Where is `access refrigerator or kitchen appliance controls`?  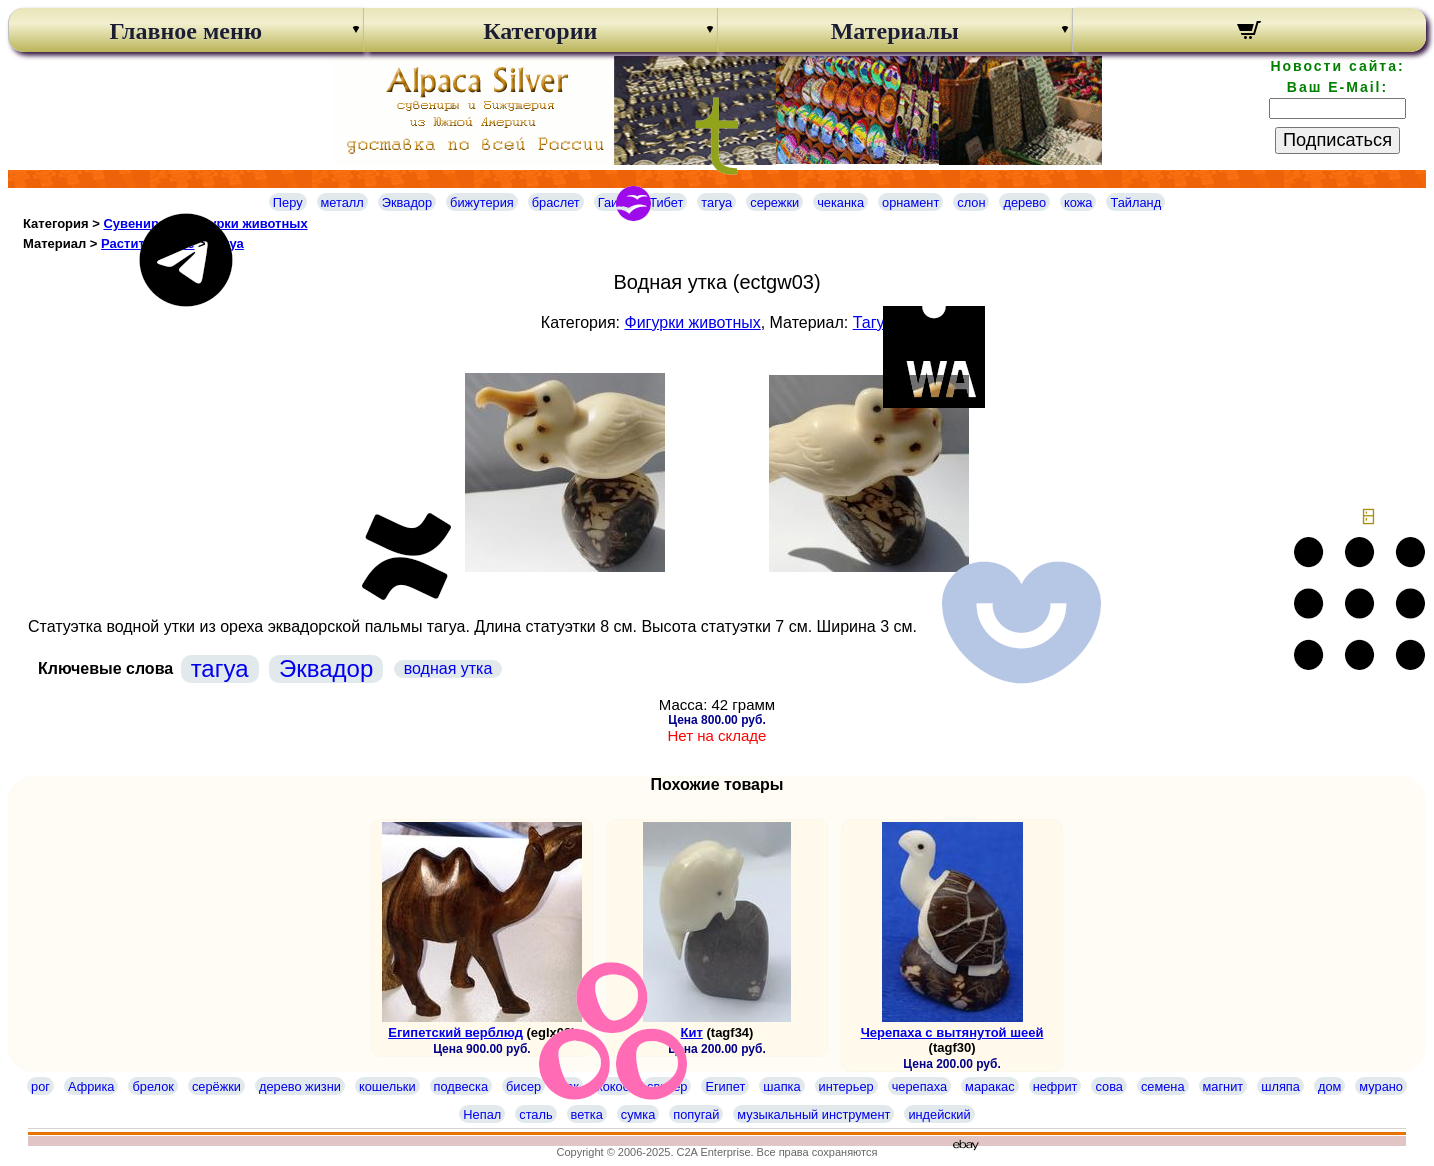
access refrigerator or kitchen appliance controls is located at coordinates (1368, 516).